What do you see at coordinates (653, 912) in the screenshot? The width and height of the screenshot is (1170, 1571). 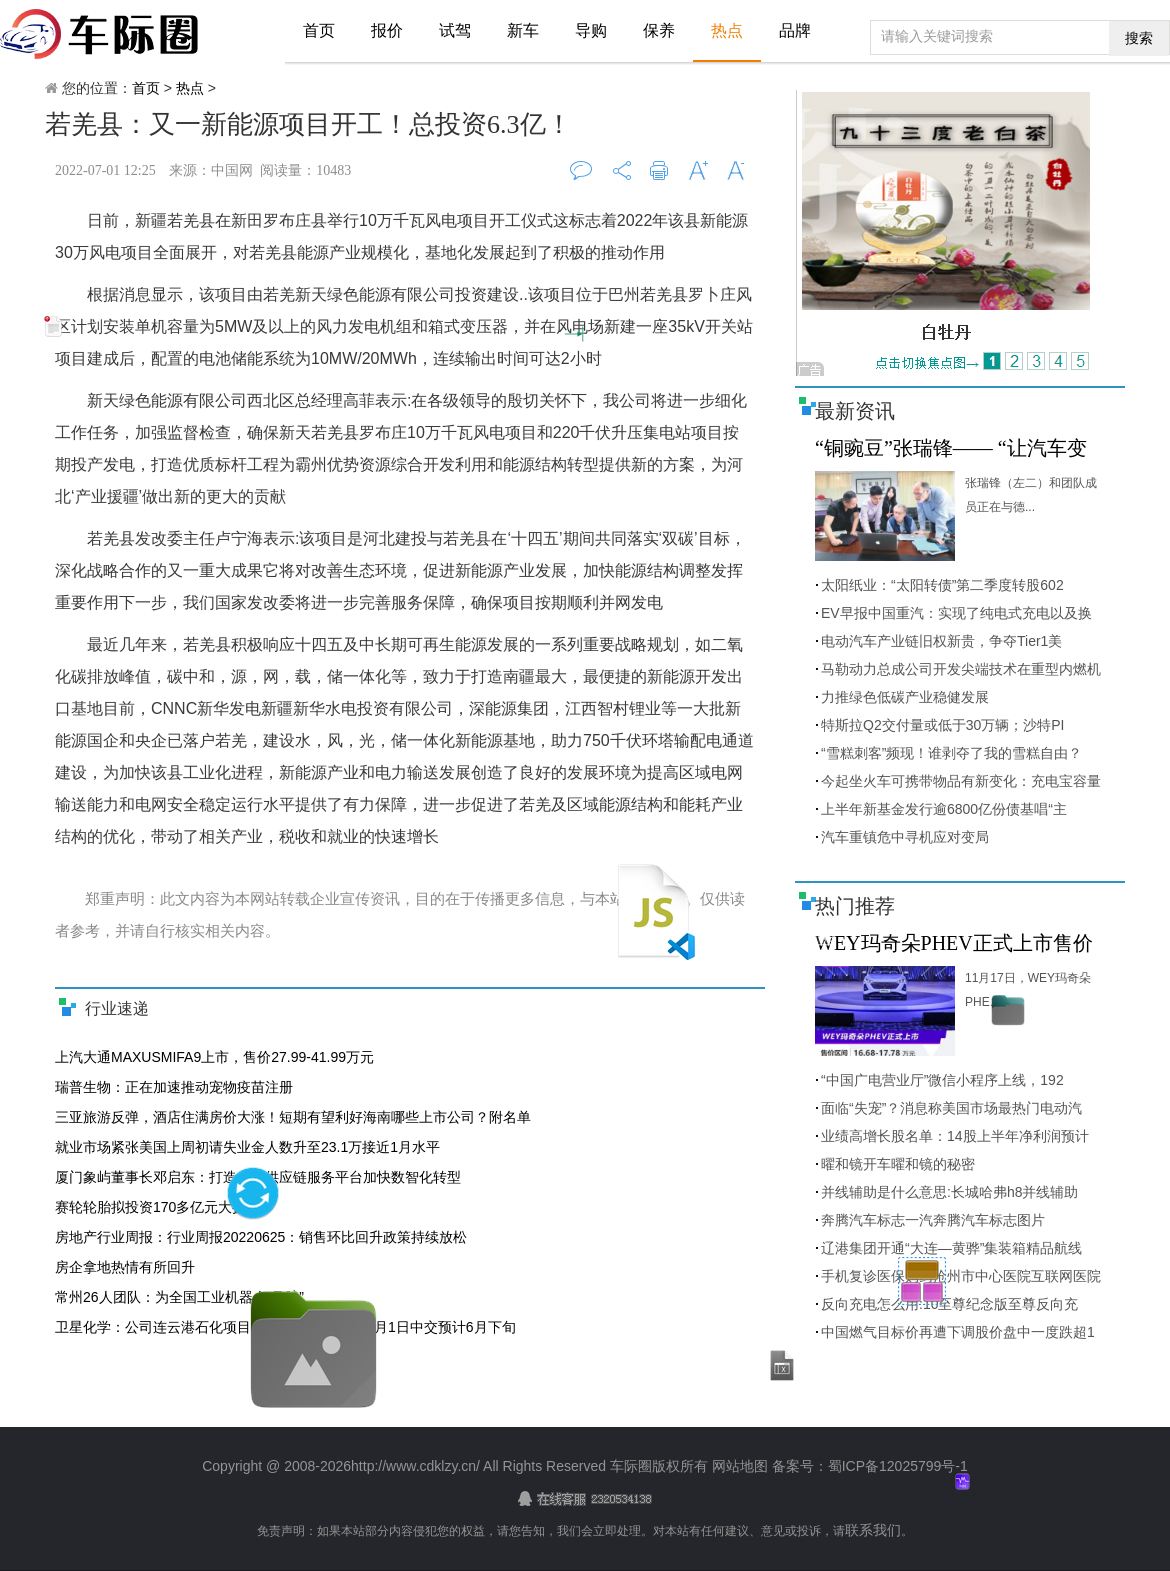 I see `javascript file type in Visual Studio Code` at bounding box center [653, 912].